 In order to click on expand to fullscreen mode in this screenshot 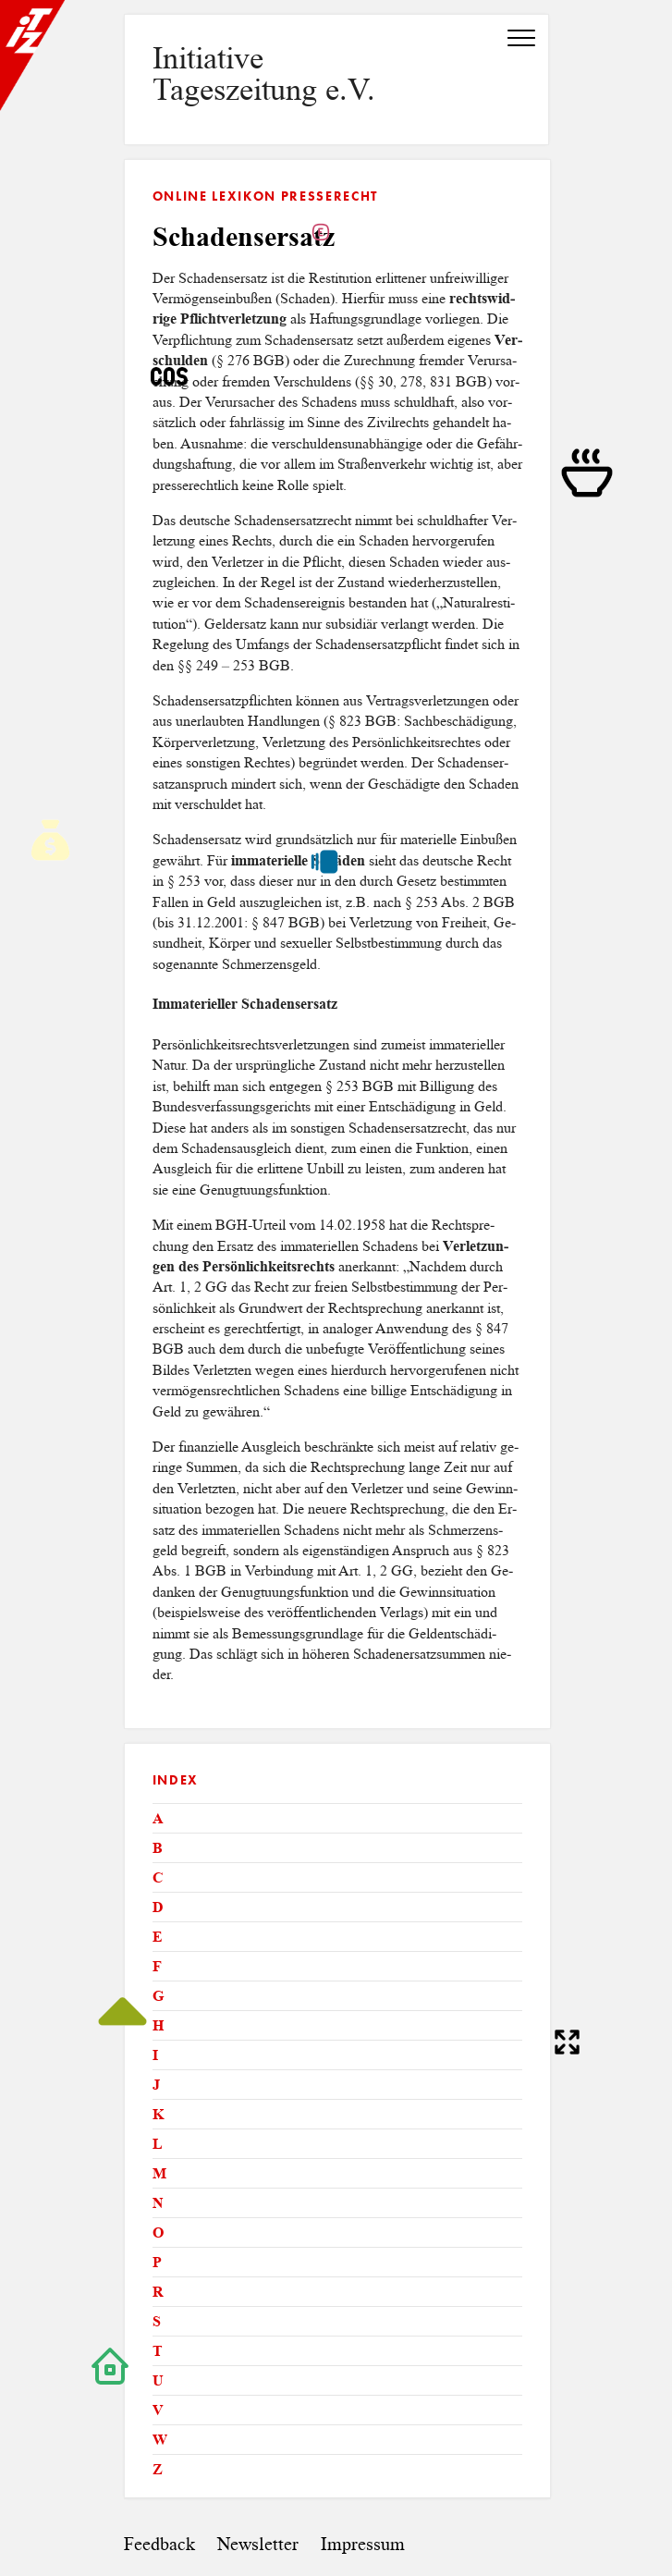, I will do `click(567, 2042)`.